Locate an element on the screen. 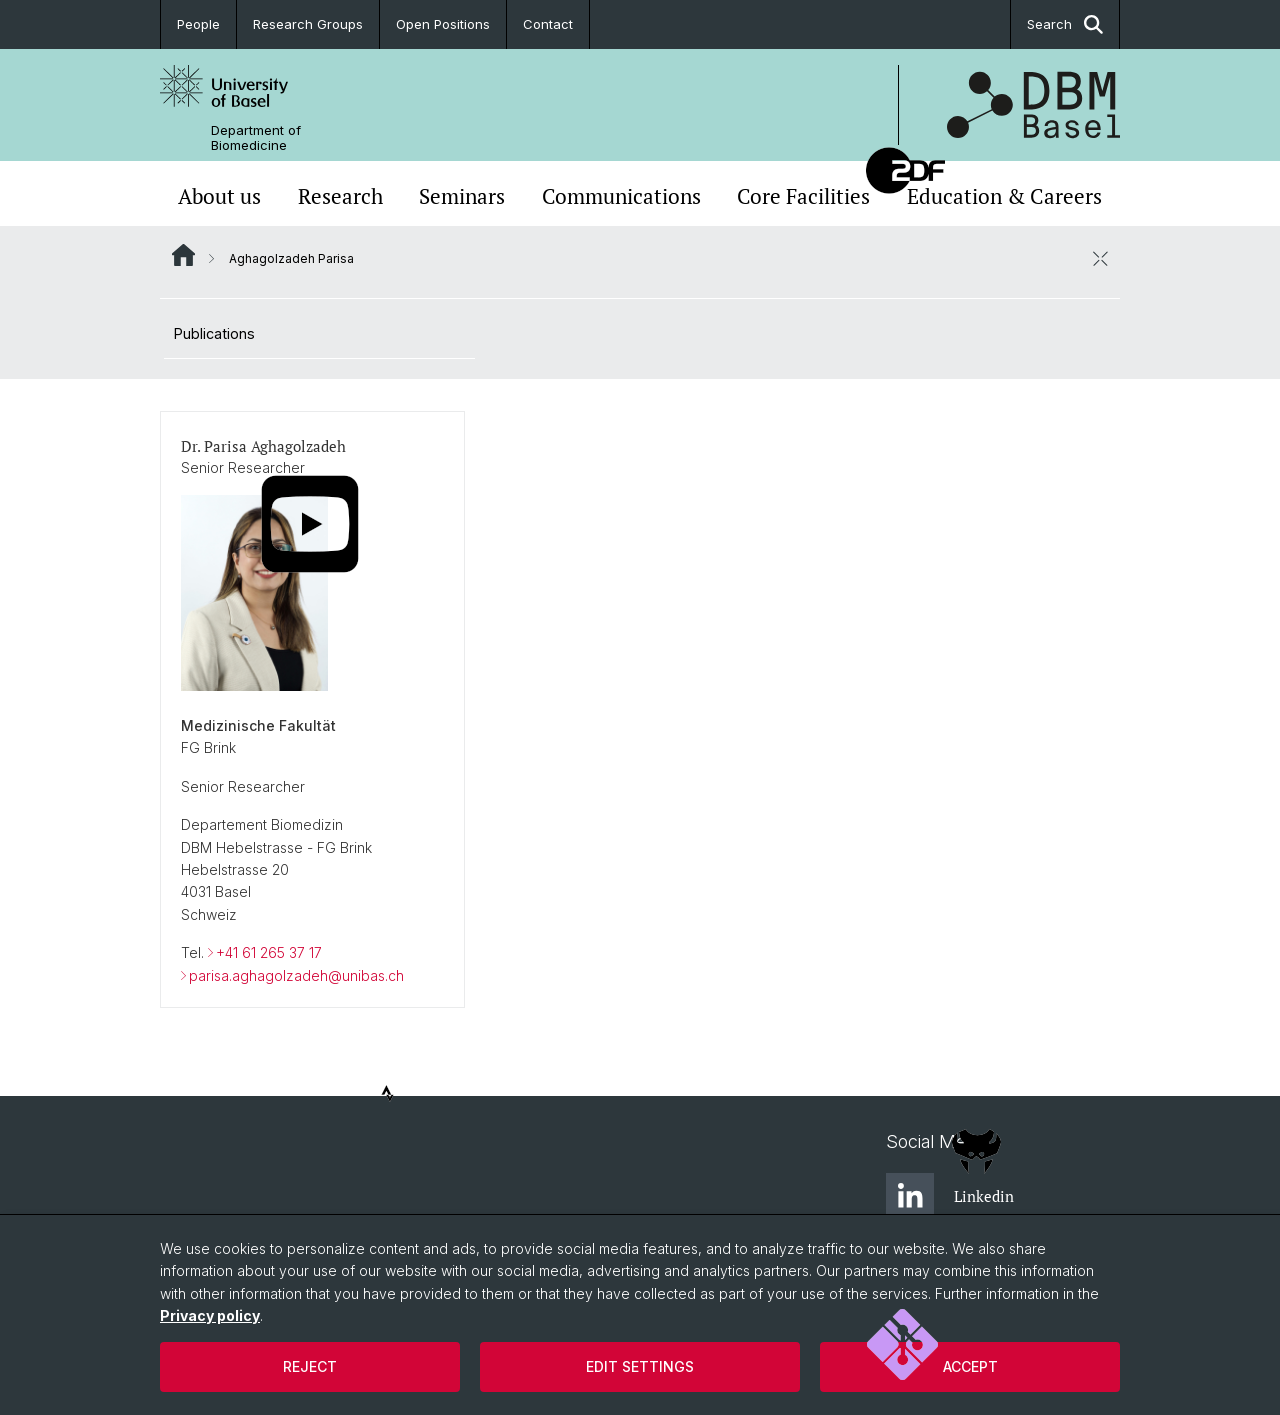 This screenshot has height=1415, width=1280. open youtube is located at coordinates (310, 524).